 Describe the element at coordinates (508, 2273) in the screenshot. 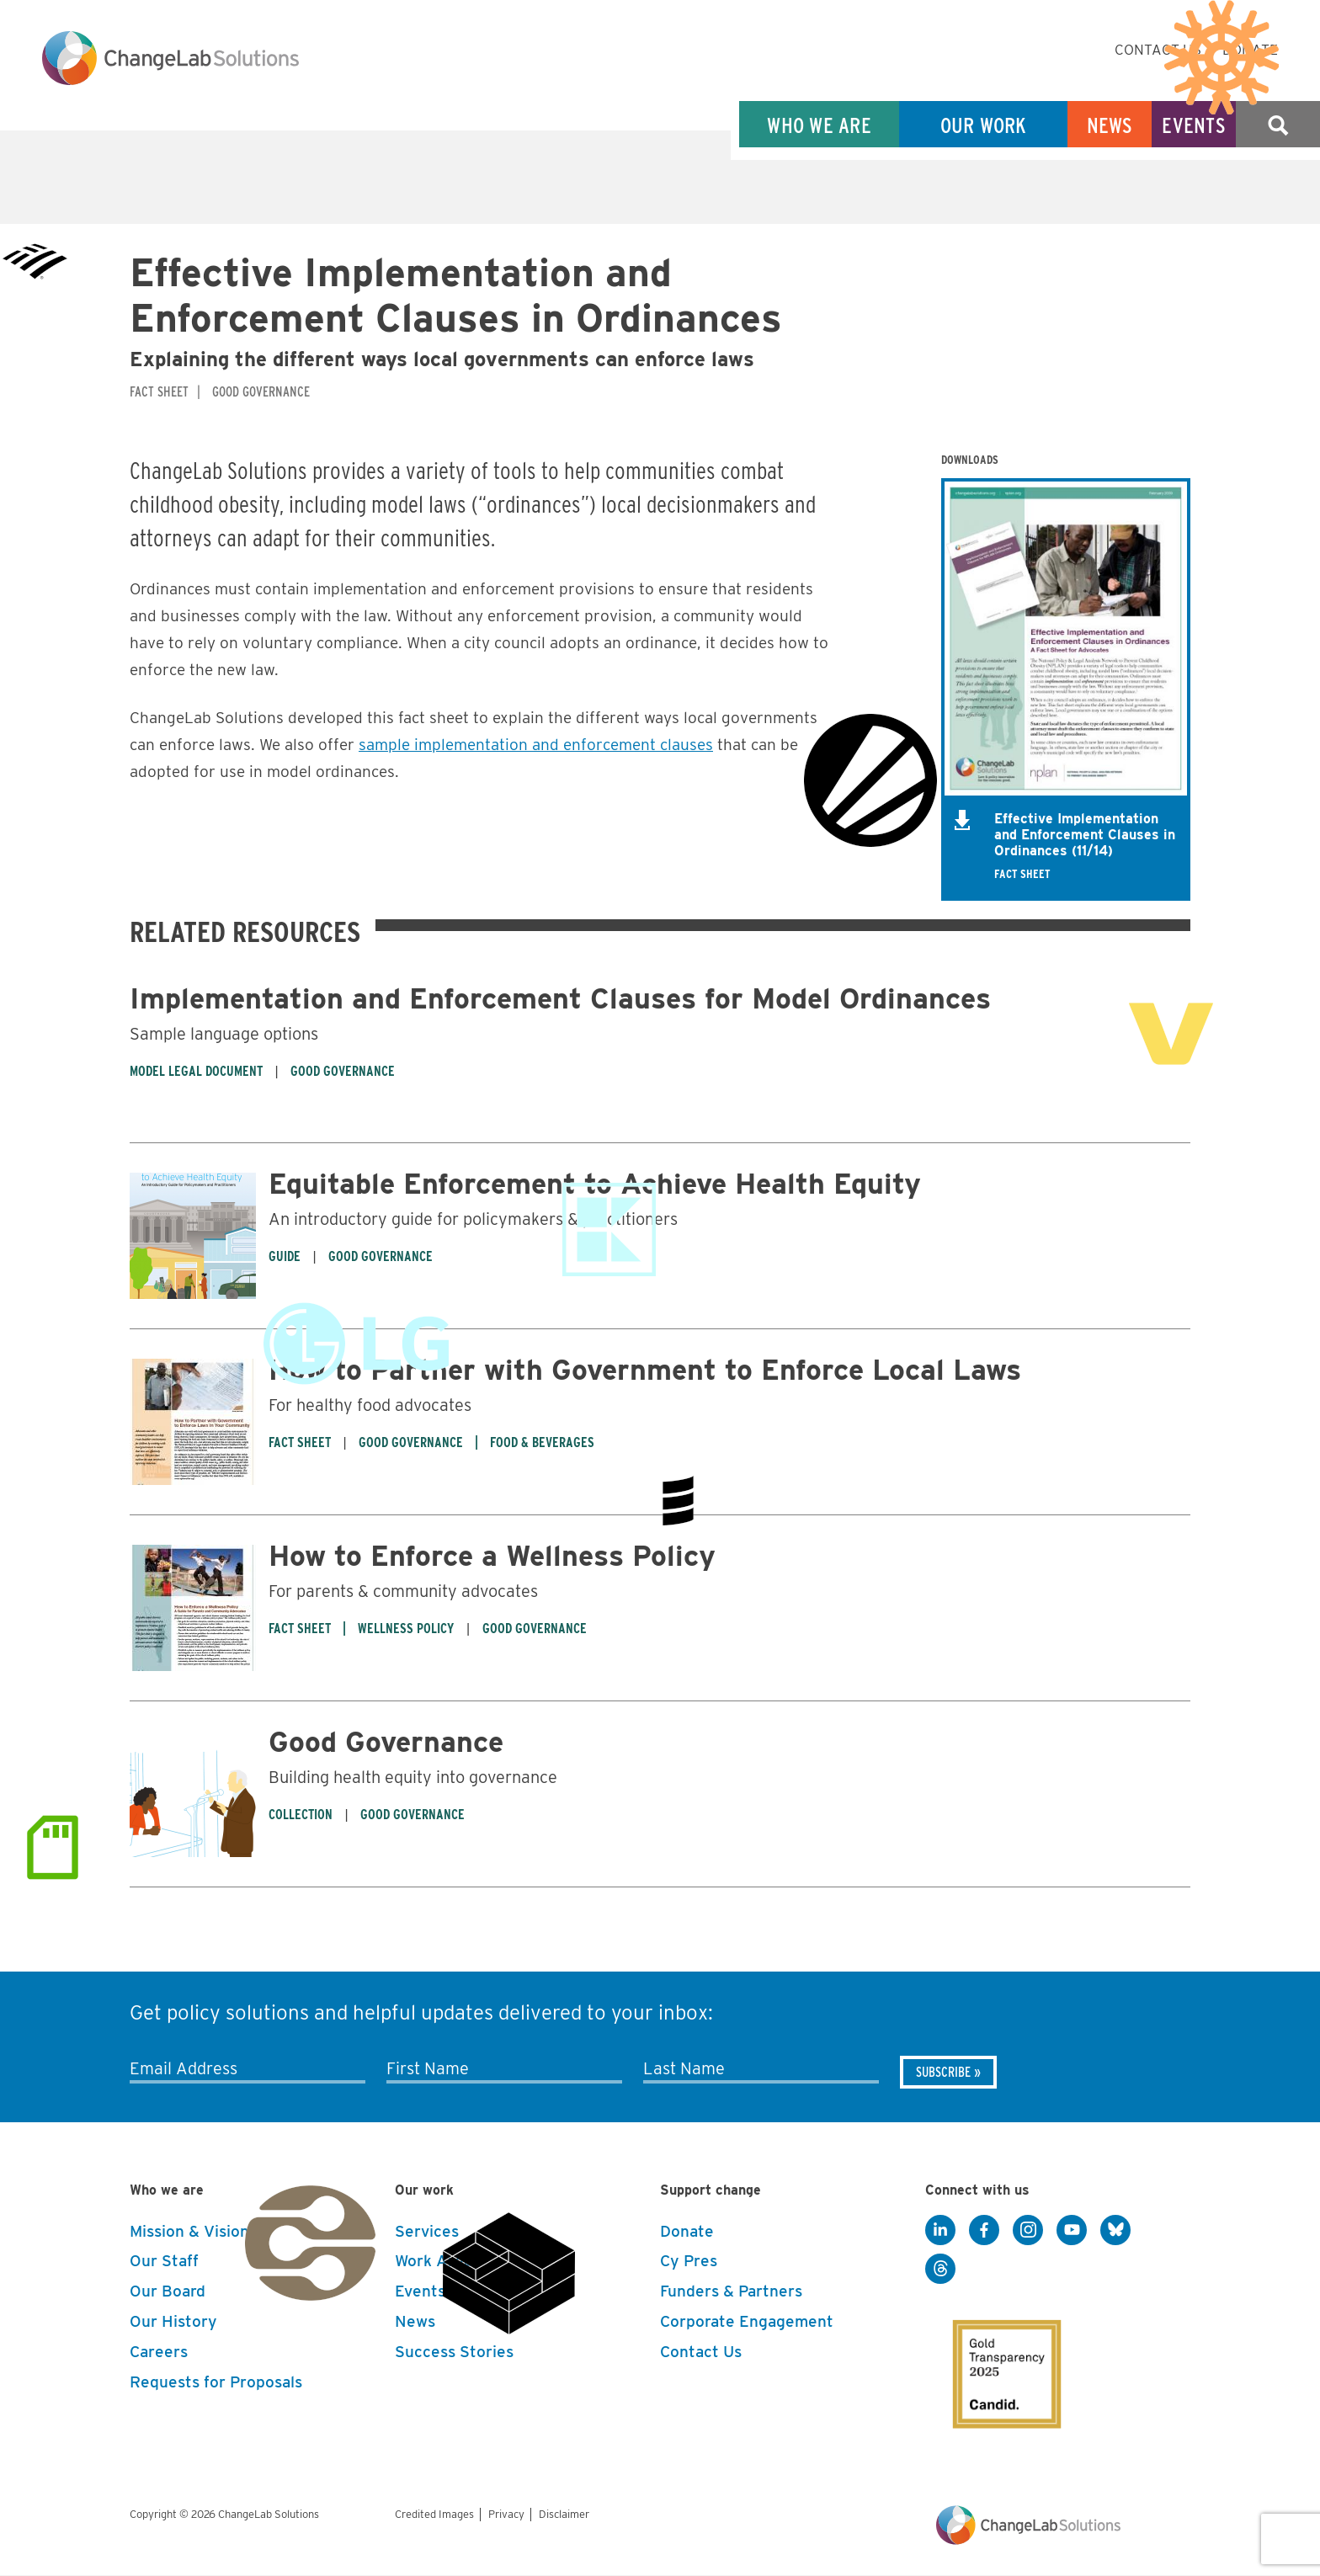

I see `Linux Containers (LXC) logo` at that location.